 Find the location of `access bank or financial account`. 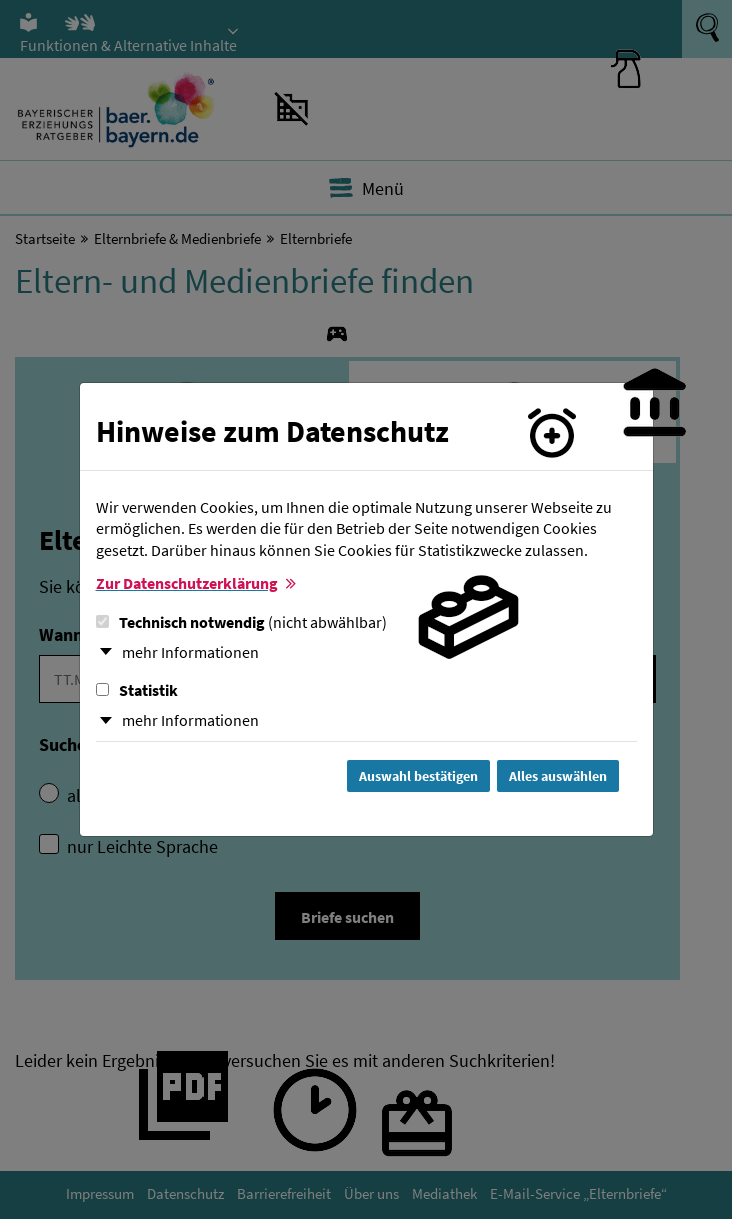

access bank or financial account is located at coordinates (656, 403).